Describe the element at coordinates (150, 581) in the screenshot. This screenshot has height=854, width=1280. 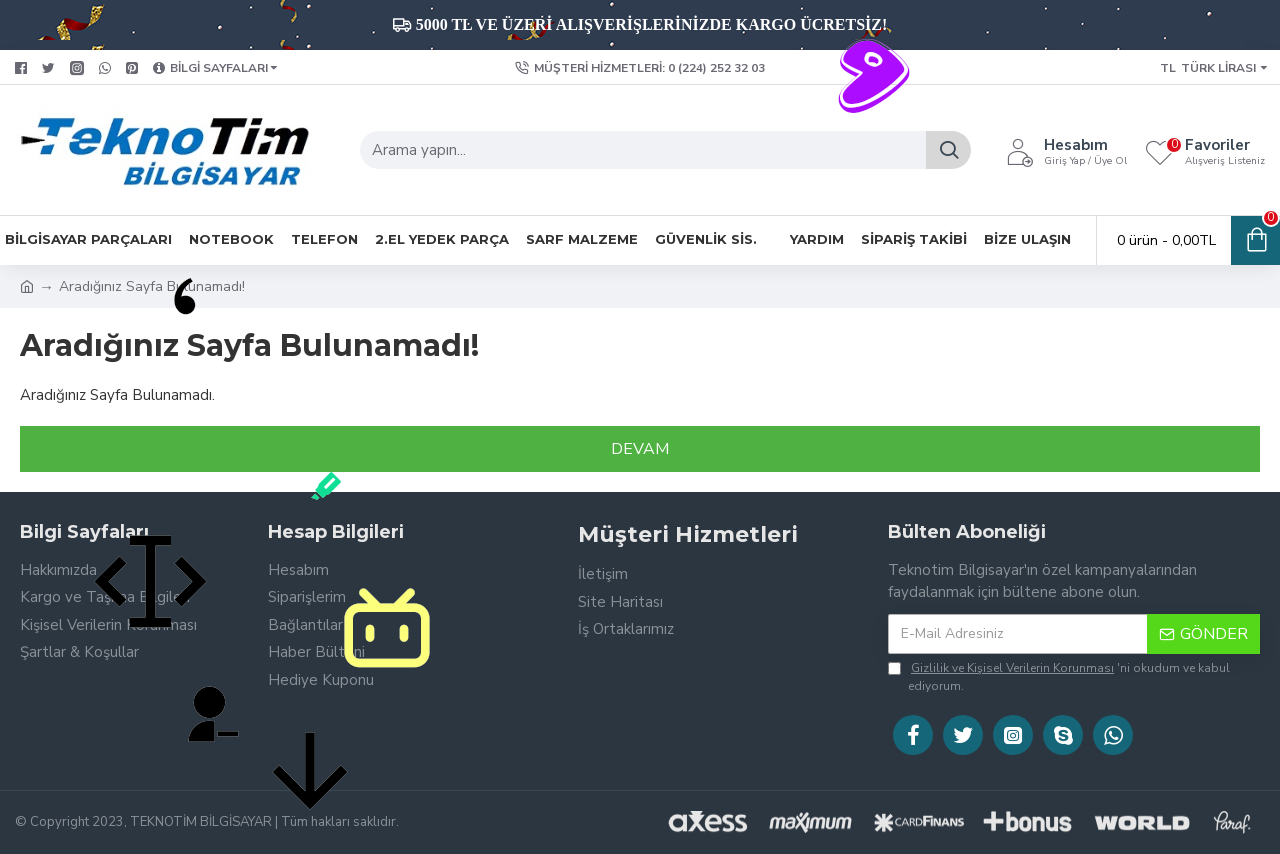
I see `move or reposition the text cursor` at that location.